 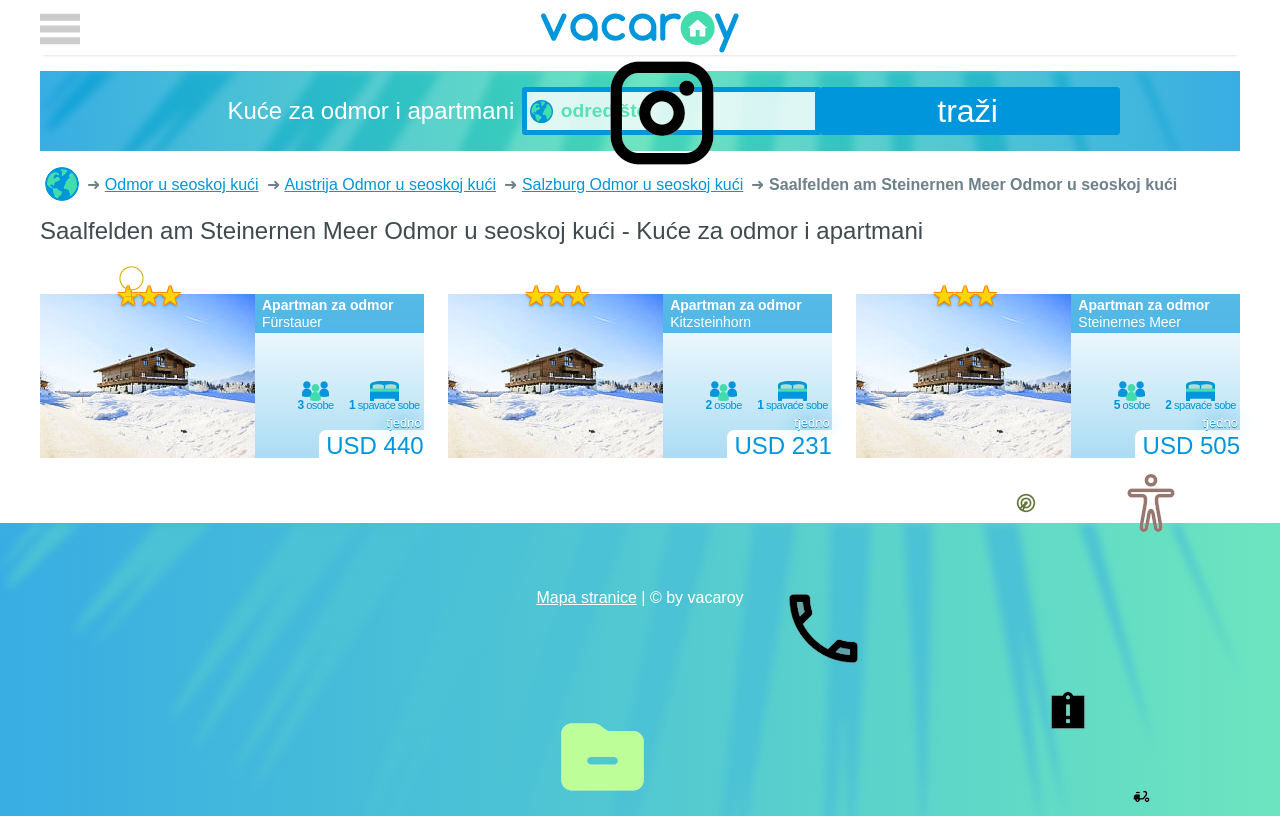 What do you see at coordinates (1026, 503) in the screenshot?
I see `open Flightradar24 app` at bounding box center [1026, 503].